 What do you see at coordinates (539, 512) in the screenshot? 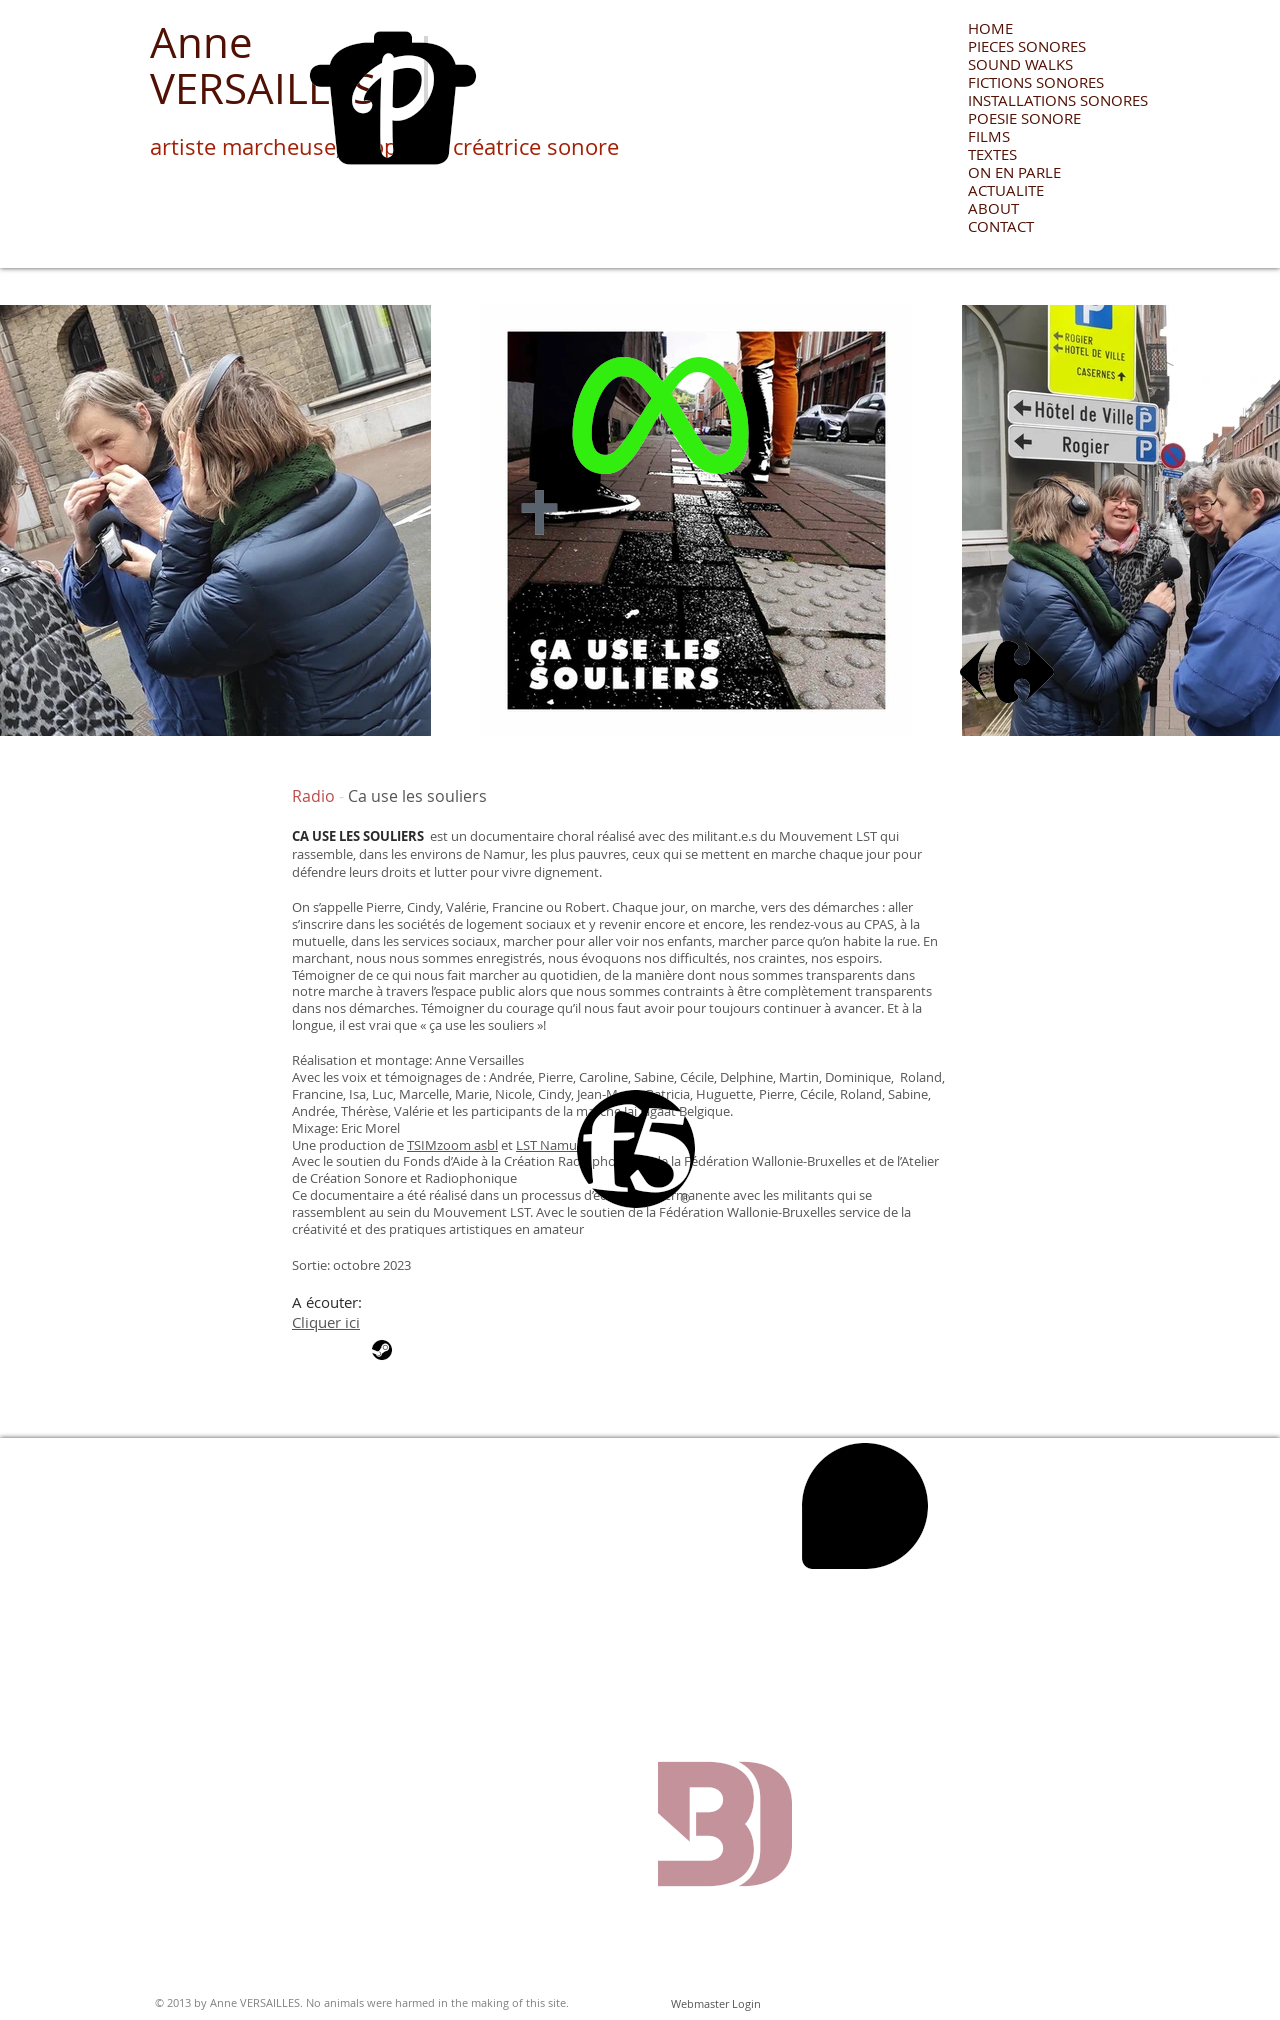
I see `christian cross symbol or religious content indicator` at bounding box center [539, 512].